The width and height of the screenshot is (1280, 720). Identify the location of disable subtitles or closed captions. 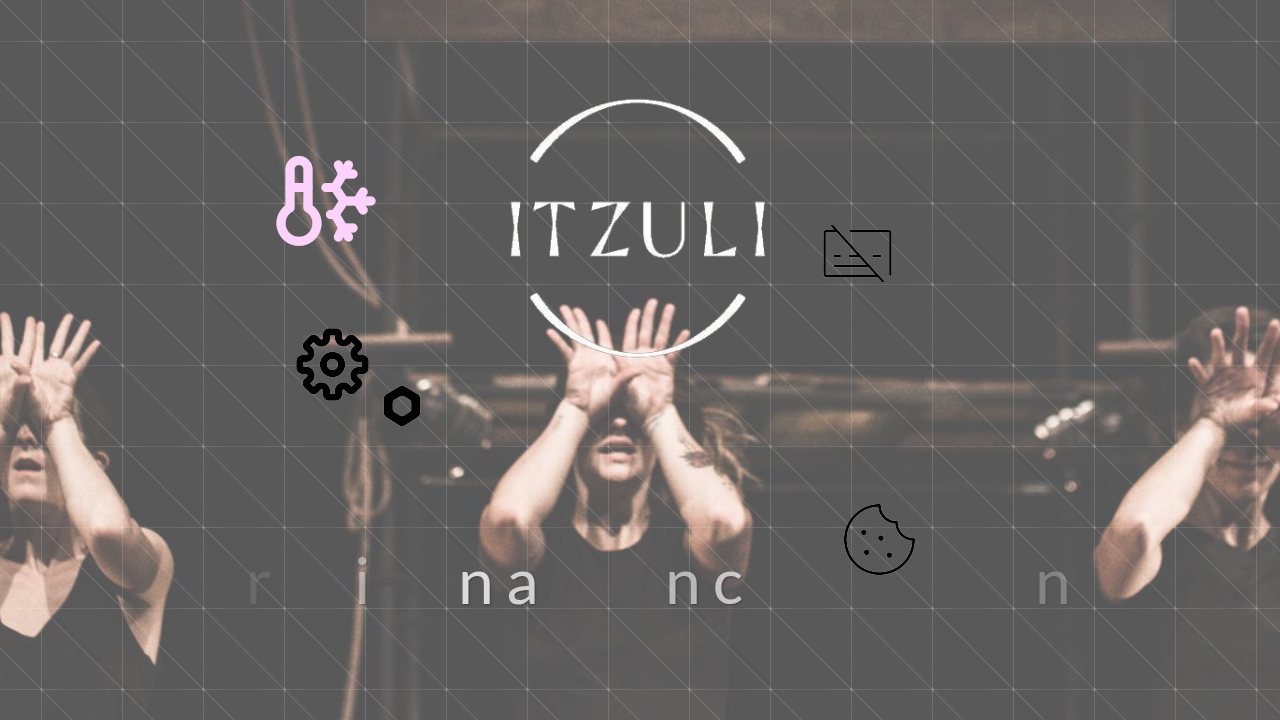
(857, 253).